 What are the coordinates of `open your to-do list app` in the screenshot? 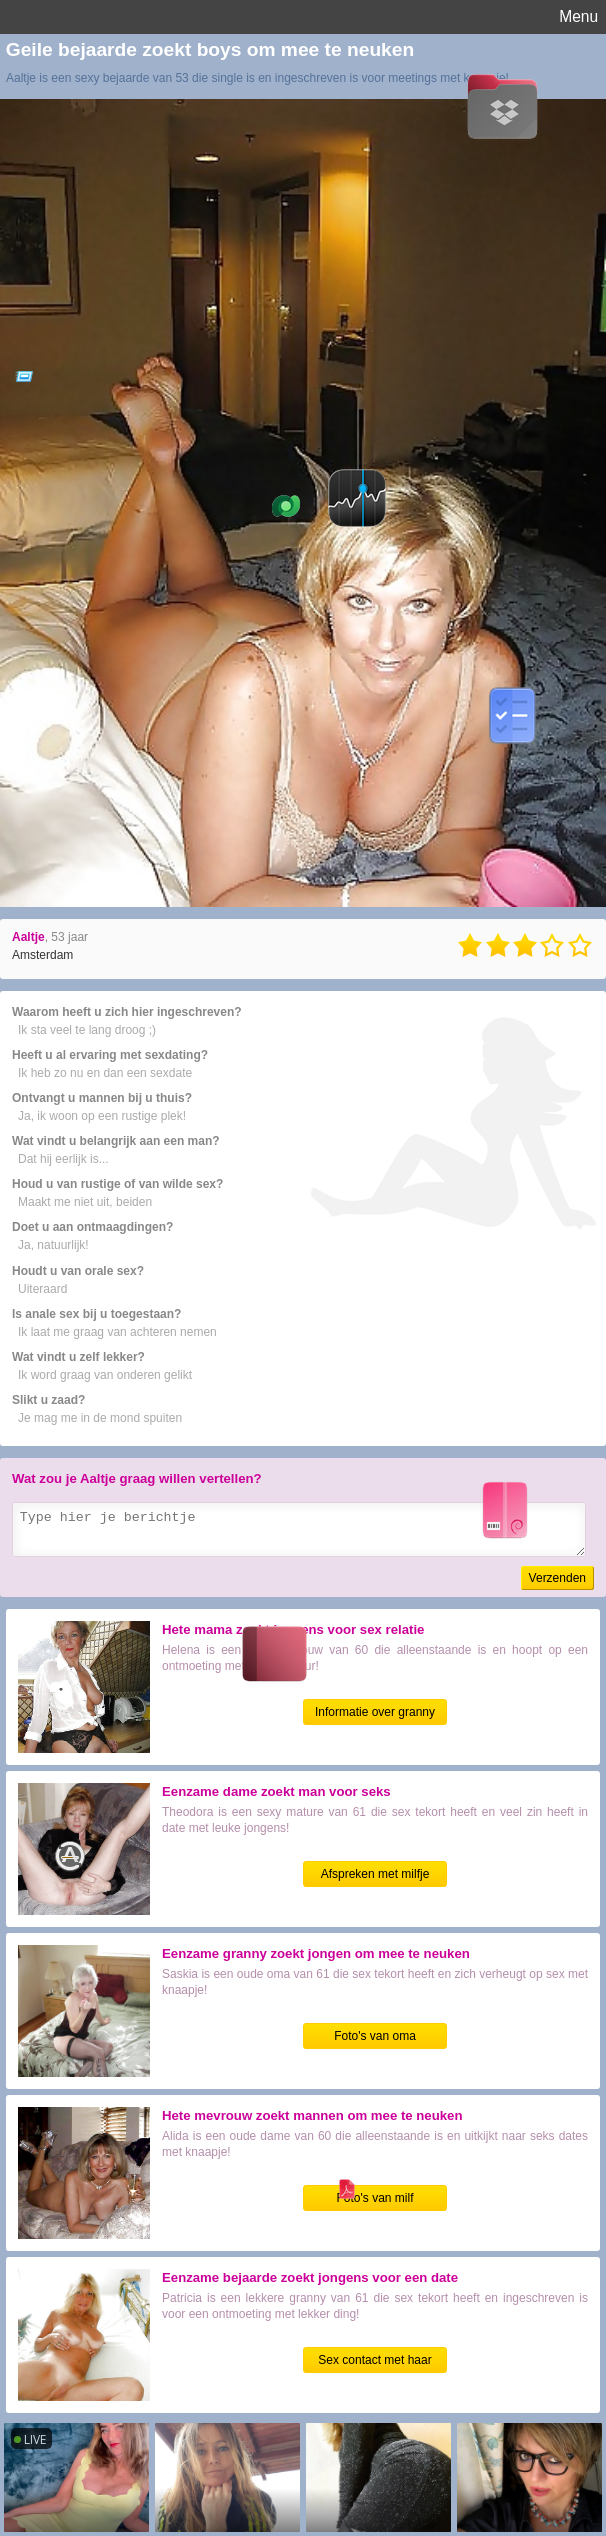 It's located at (512, 715).